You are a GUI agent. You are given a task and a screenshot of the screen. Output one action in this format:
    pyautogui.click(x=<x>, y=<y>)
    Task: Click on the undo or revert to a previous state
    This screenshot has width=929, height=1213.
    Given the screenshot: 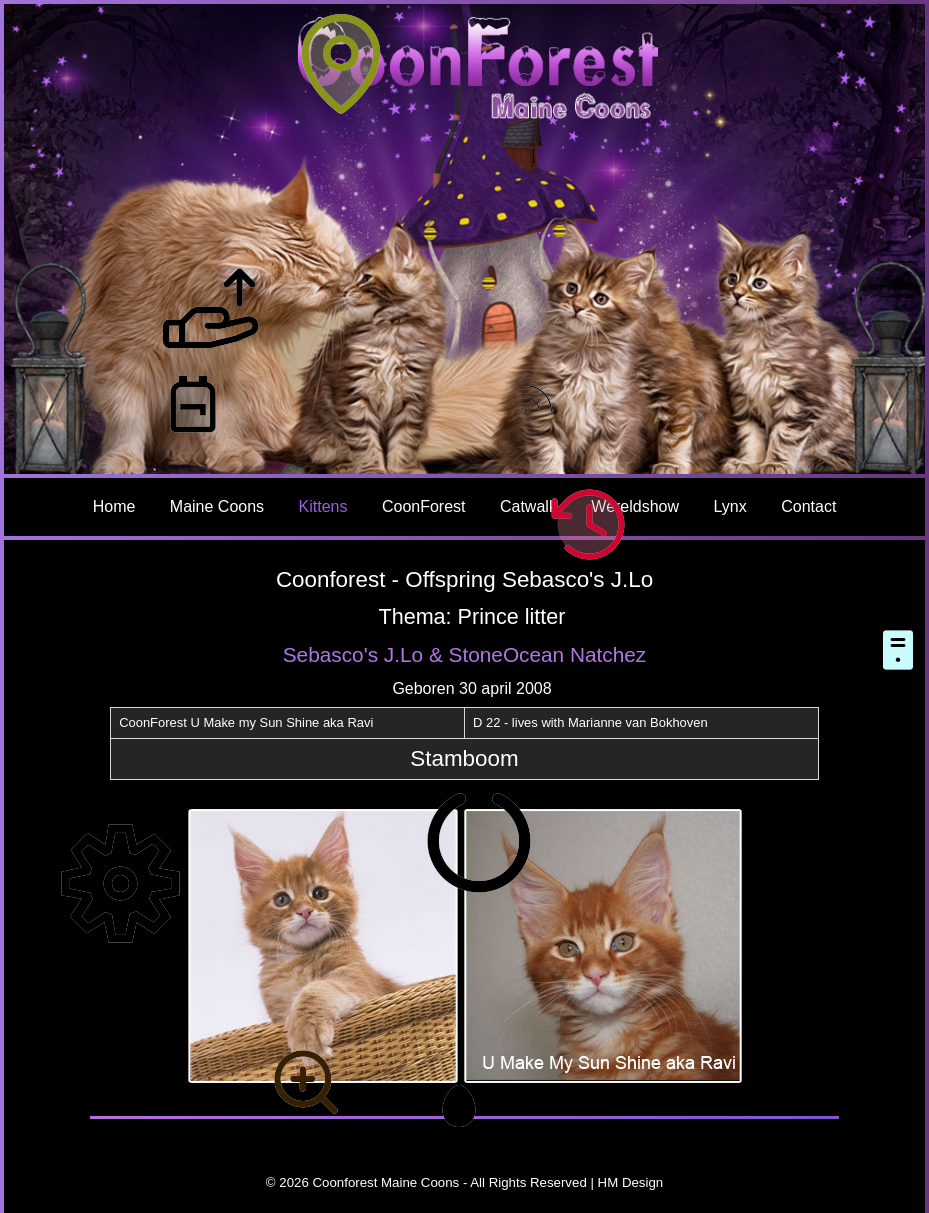 What is the action you would take?
    pyautogui.click(x=589, y=524)
    